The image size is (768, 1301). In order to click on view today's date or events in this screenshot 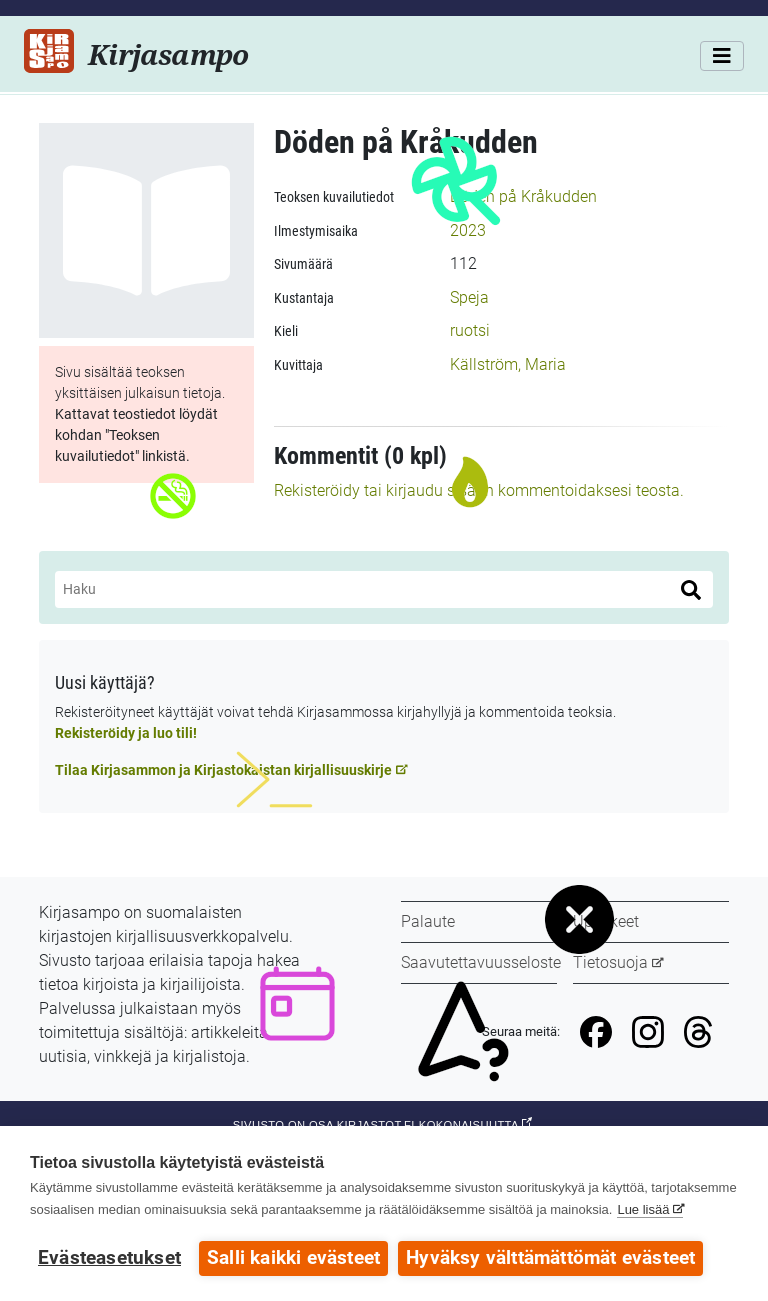, I will do `click(297, 1003)`.